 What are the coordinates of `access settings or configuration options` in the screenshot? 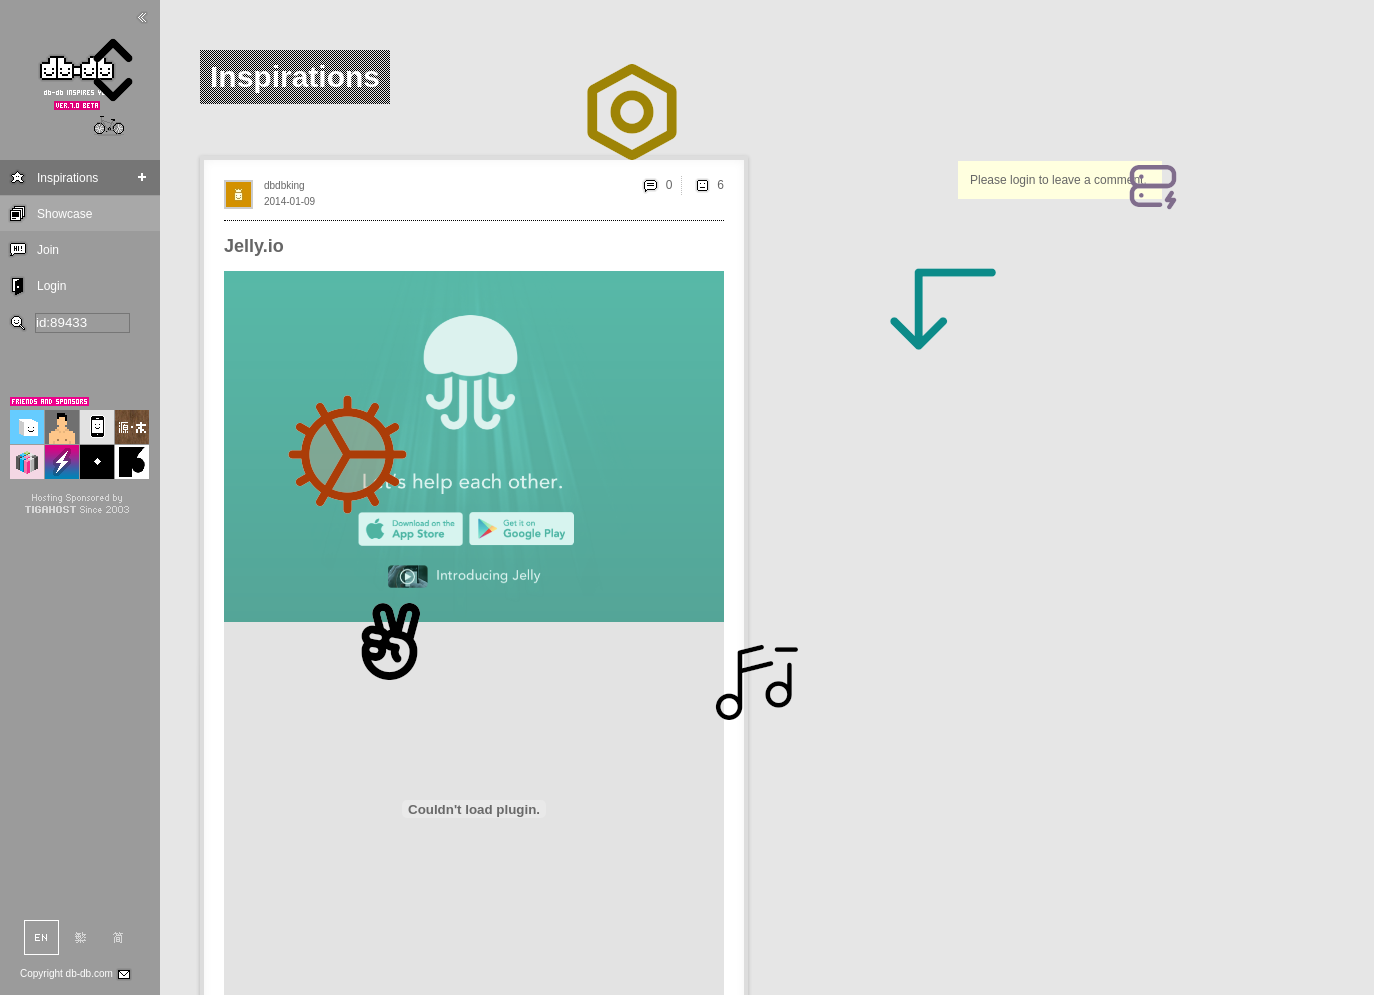 It's located at (632, 112).